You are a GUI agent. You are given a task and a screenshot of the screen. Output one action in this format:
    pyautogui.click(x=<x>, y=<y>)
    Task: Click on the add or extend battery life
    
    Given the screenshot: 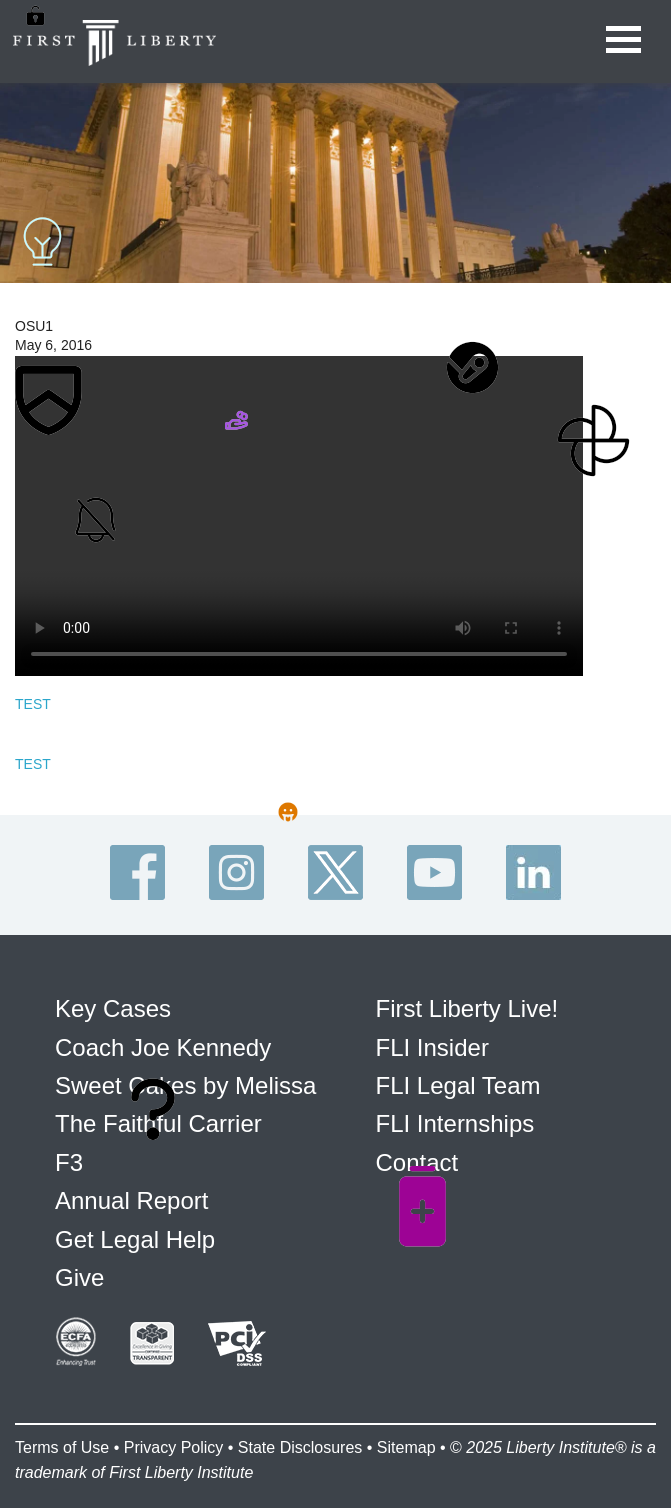 What is the action you would take?
    pyautogui.click(x=422, y=1207)
    